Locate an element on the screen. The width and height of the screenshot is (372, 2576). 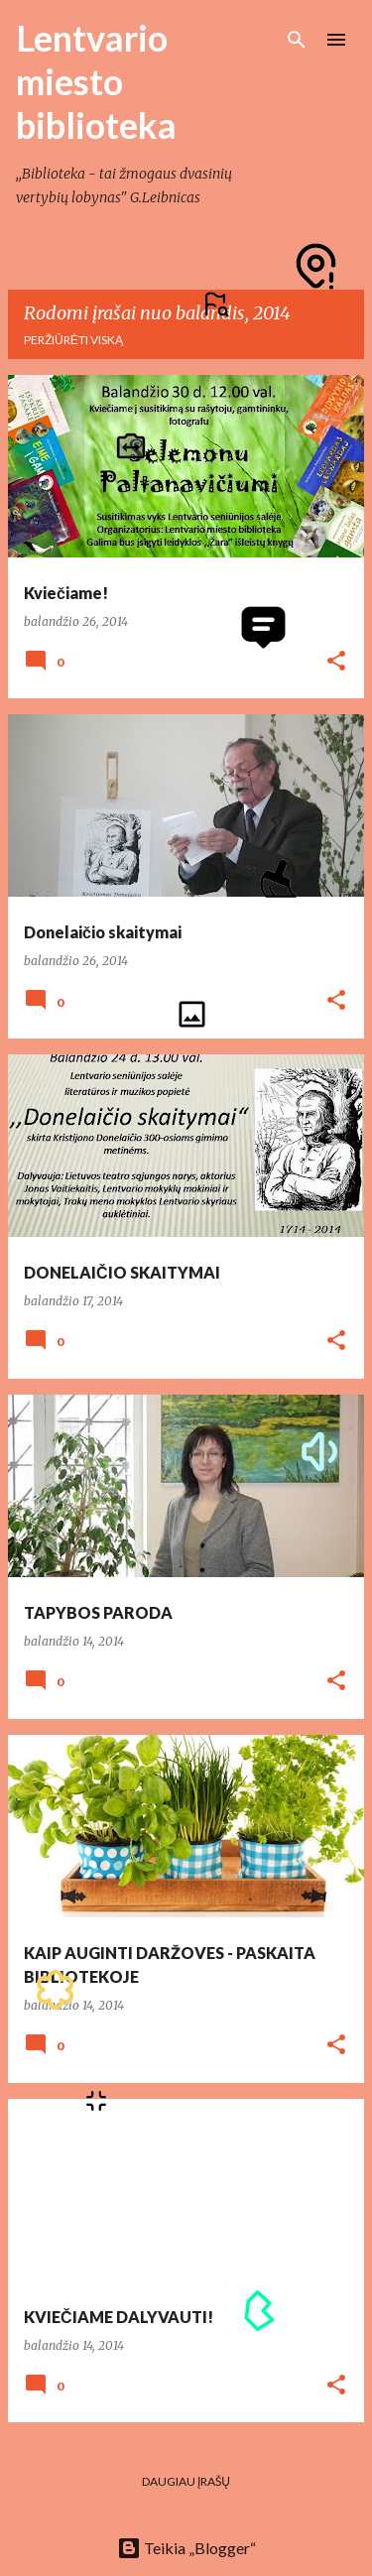
location requires attention or has an issue is located at coordinates (315, 265).